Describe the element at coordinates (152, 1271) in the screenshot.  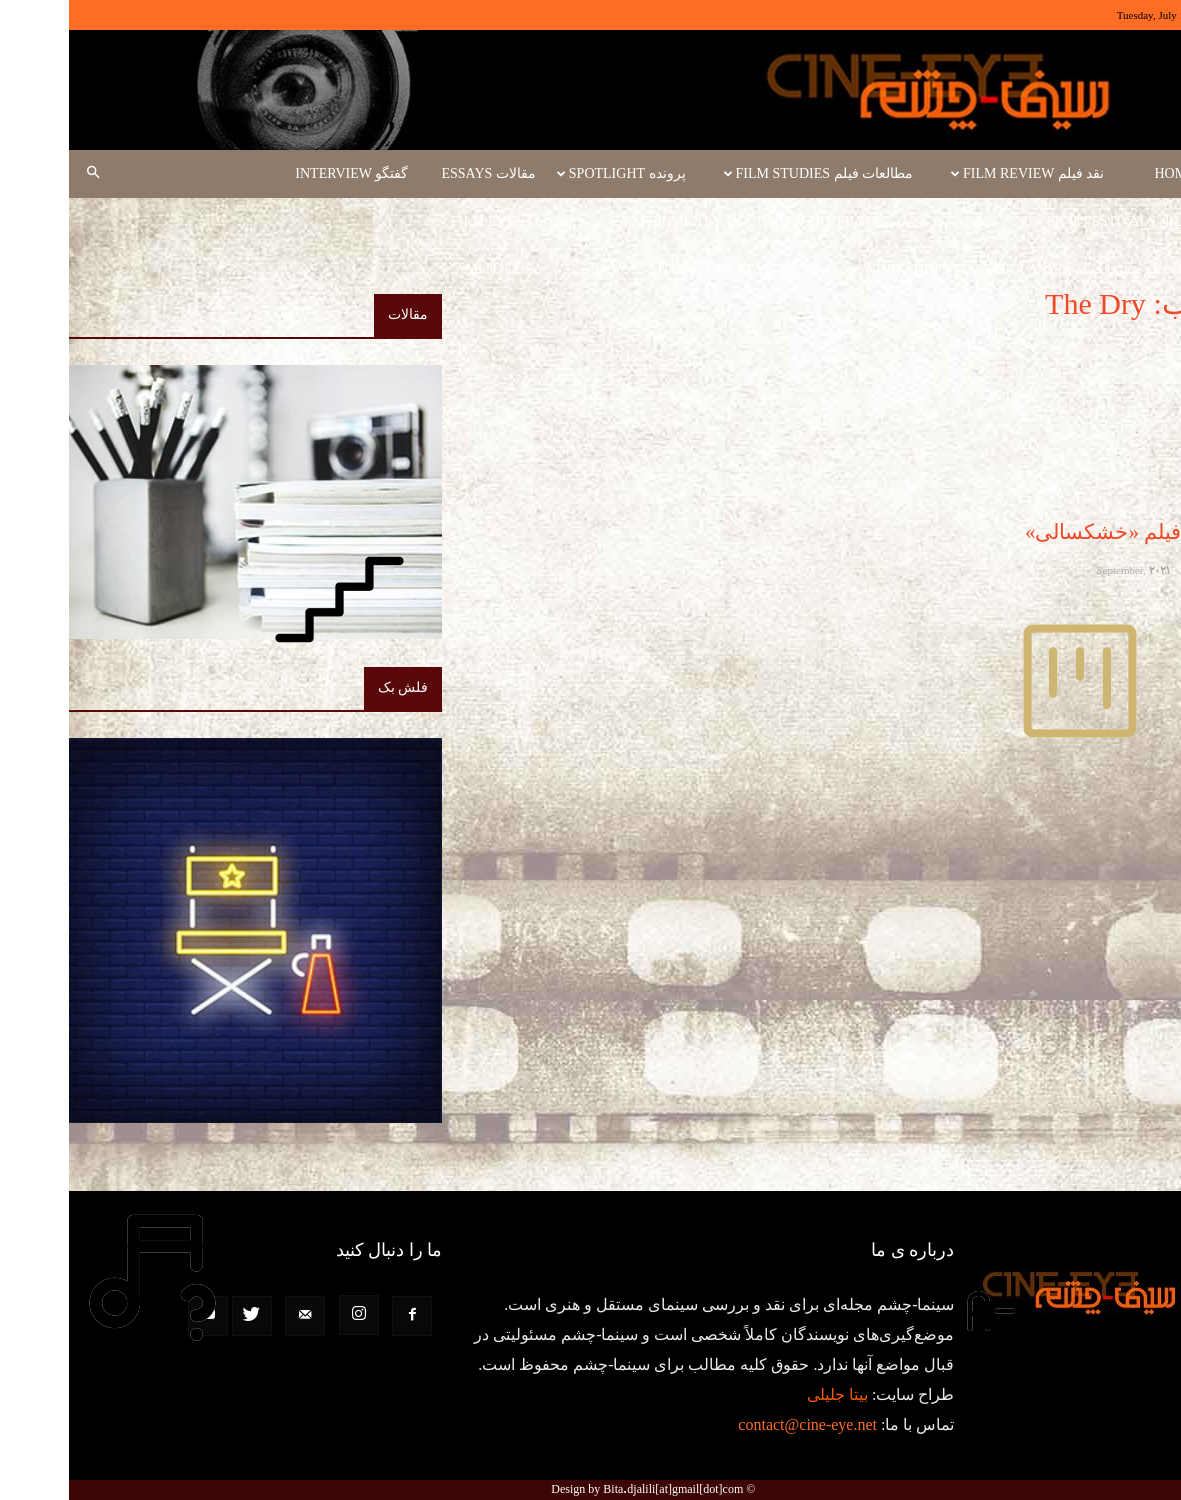
I see `get help identifying a song` at that location.